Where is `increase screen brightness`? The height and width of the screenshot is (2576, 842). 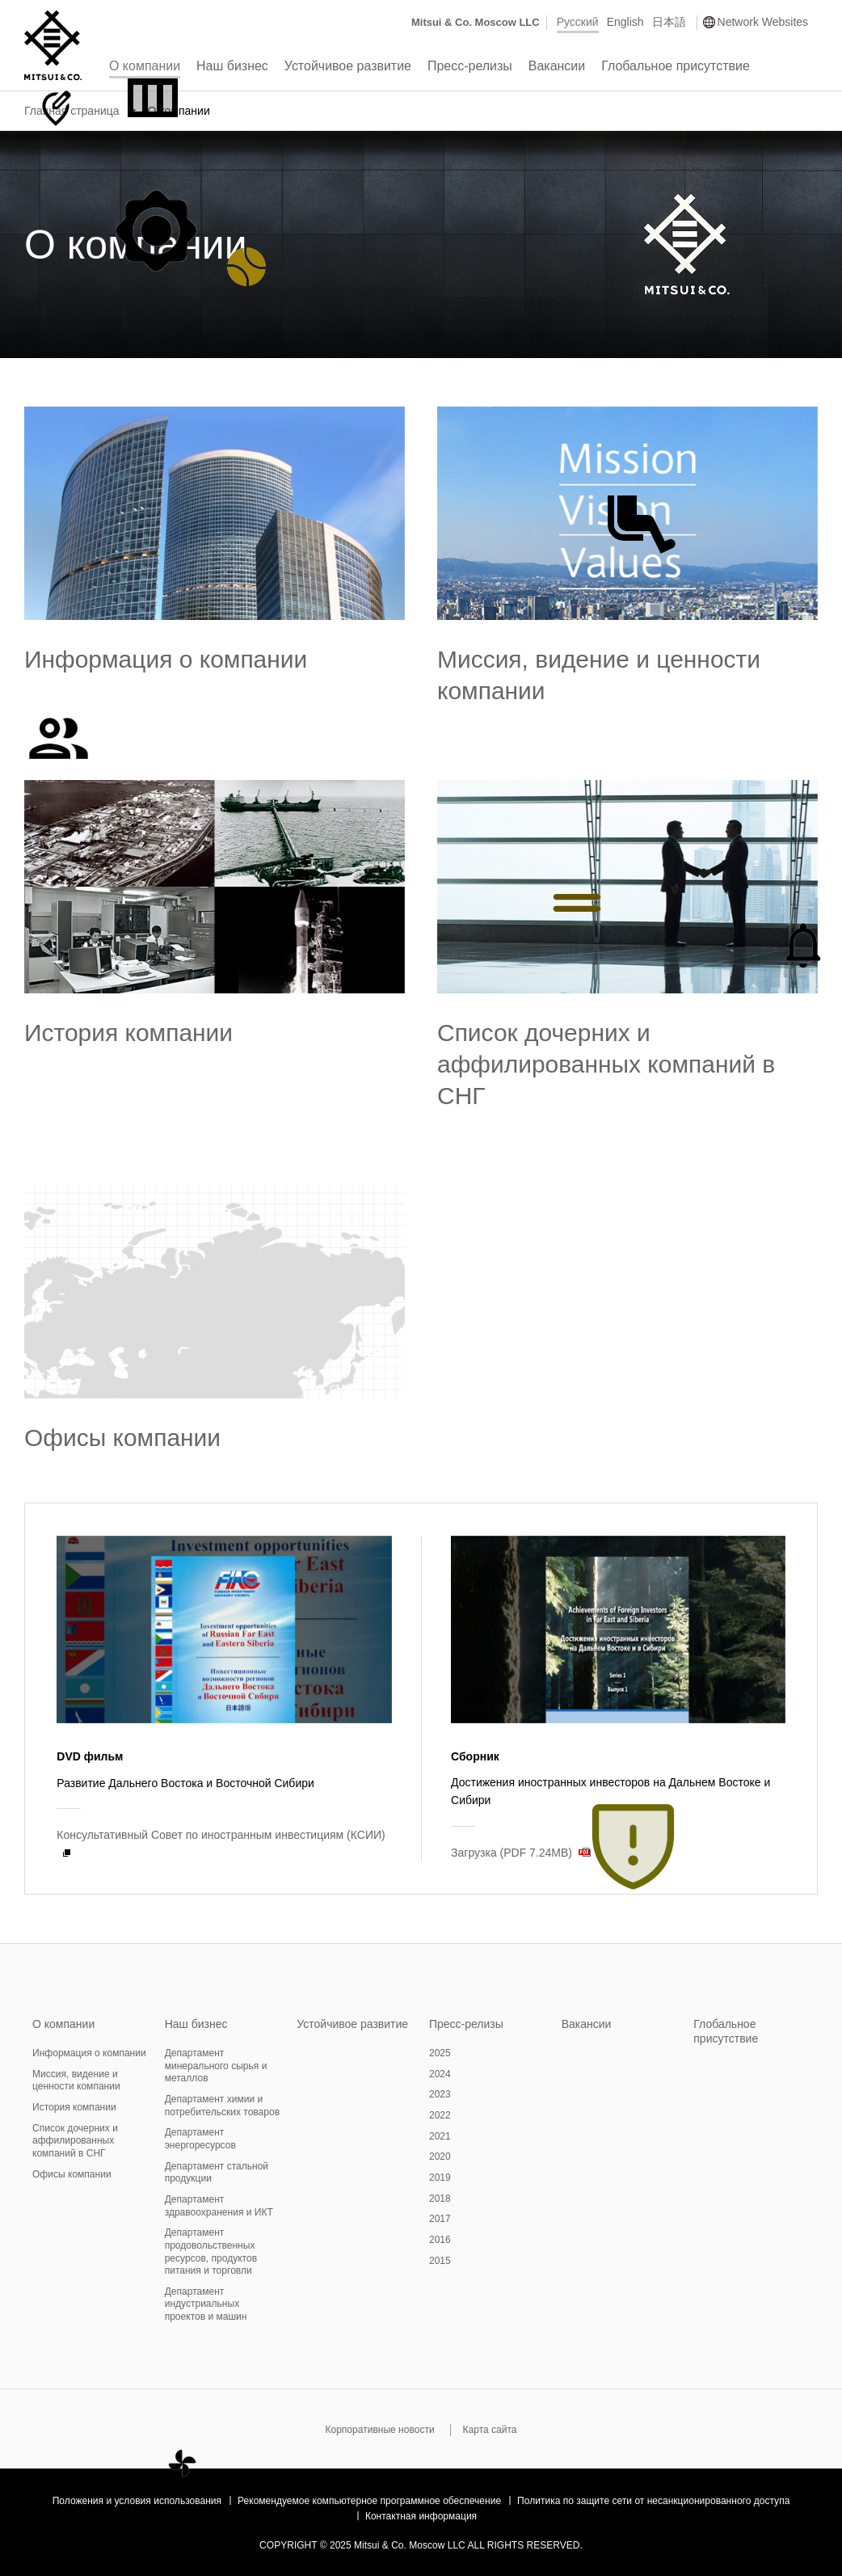 increase screen brightness is located at coordinates (156, 230).